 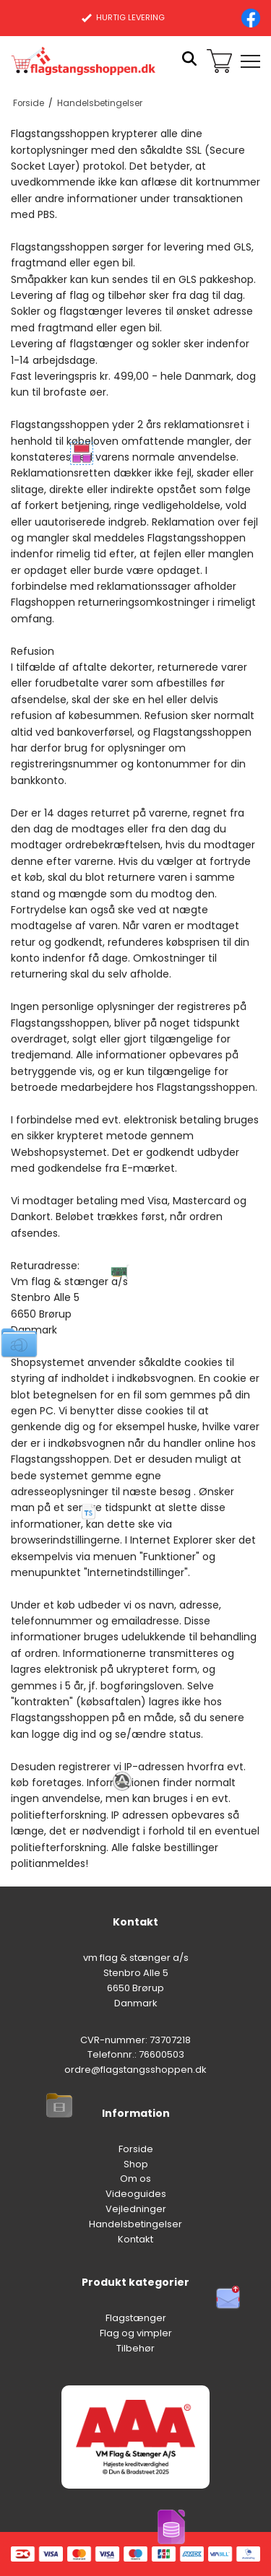 I want to click on open libreoffice base database application, so click(x=171, y=2527).